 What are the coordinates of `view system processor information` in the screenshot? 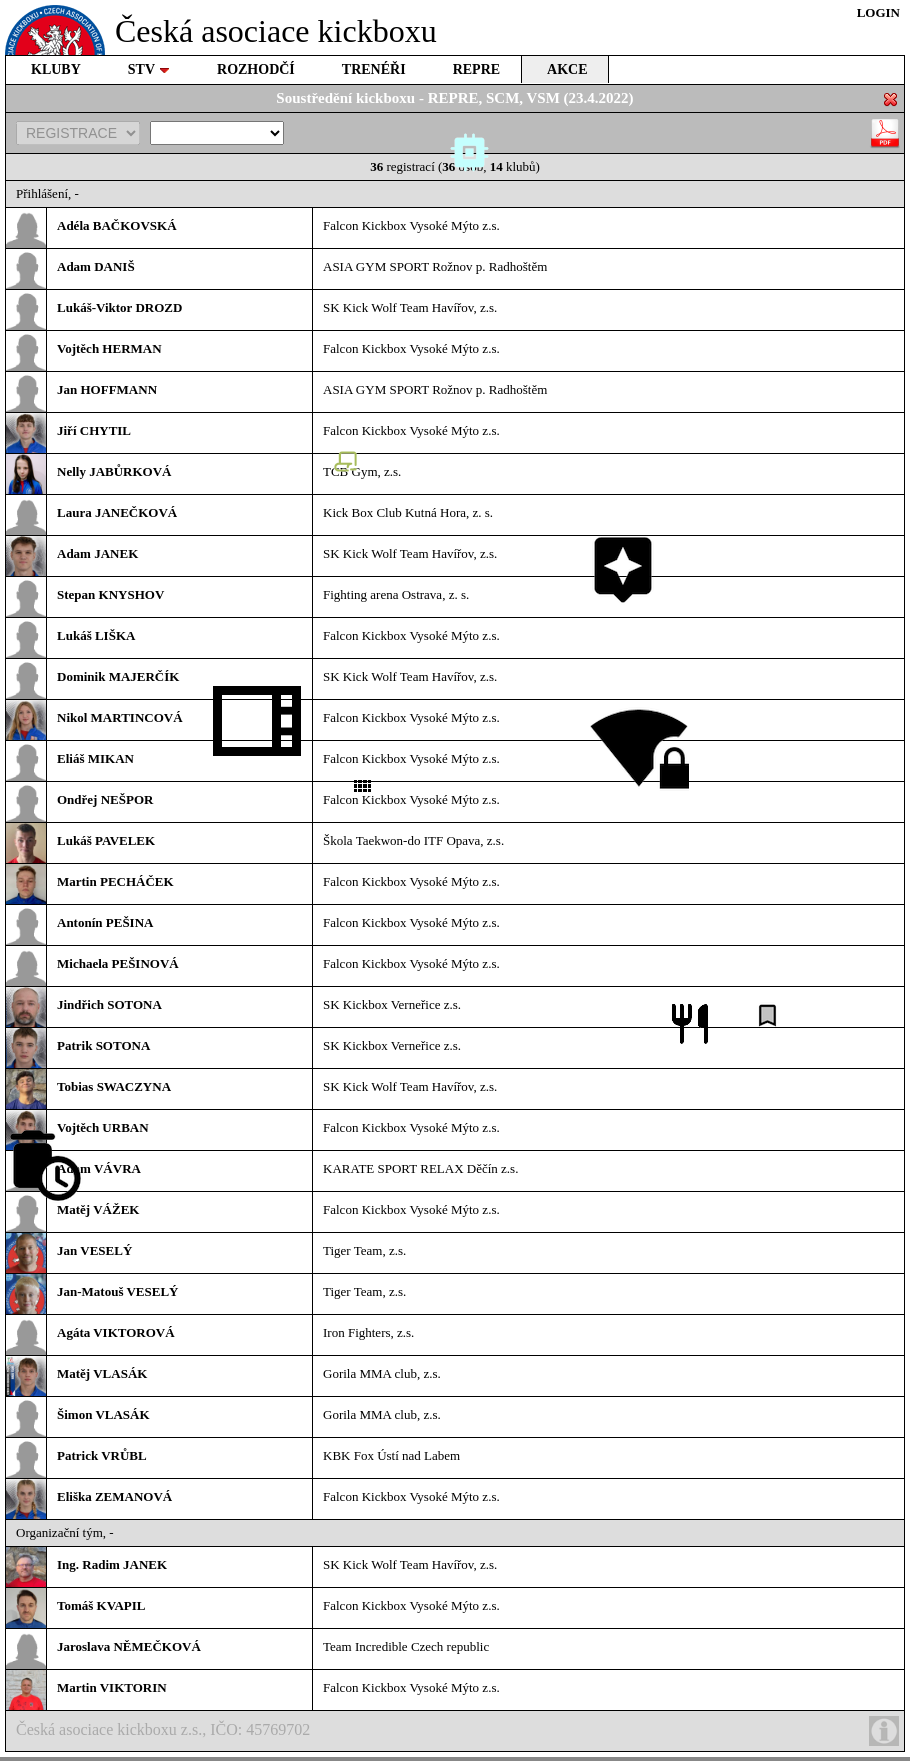 It's located at (469, 152).